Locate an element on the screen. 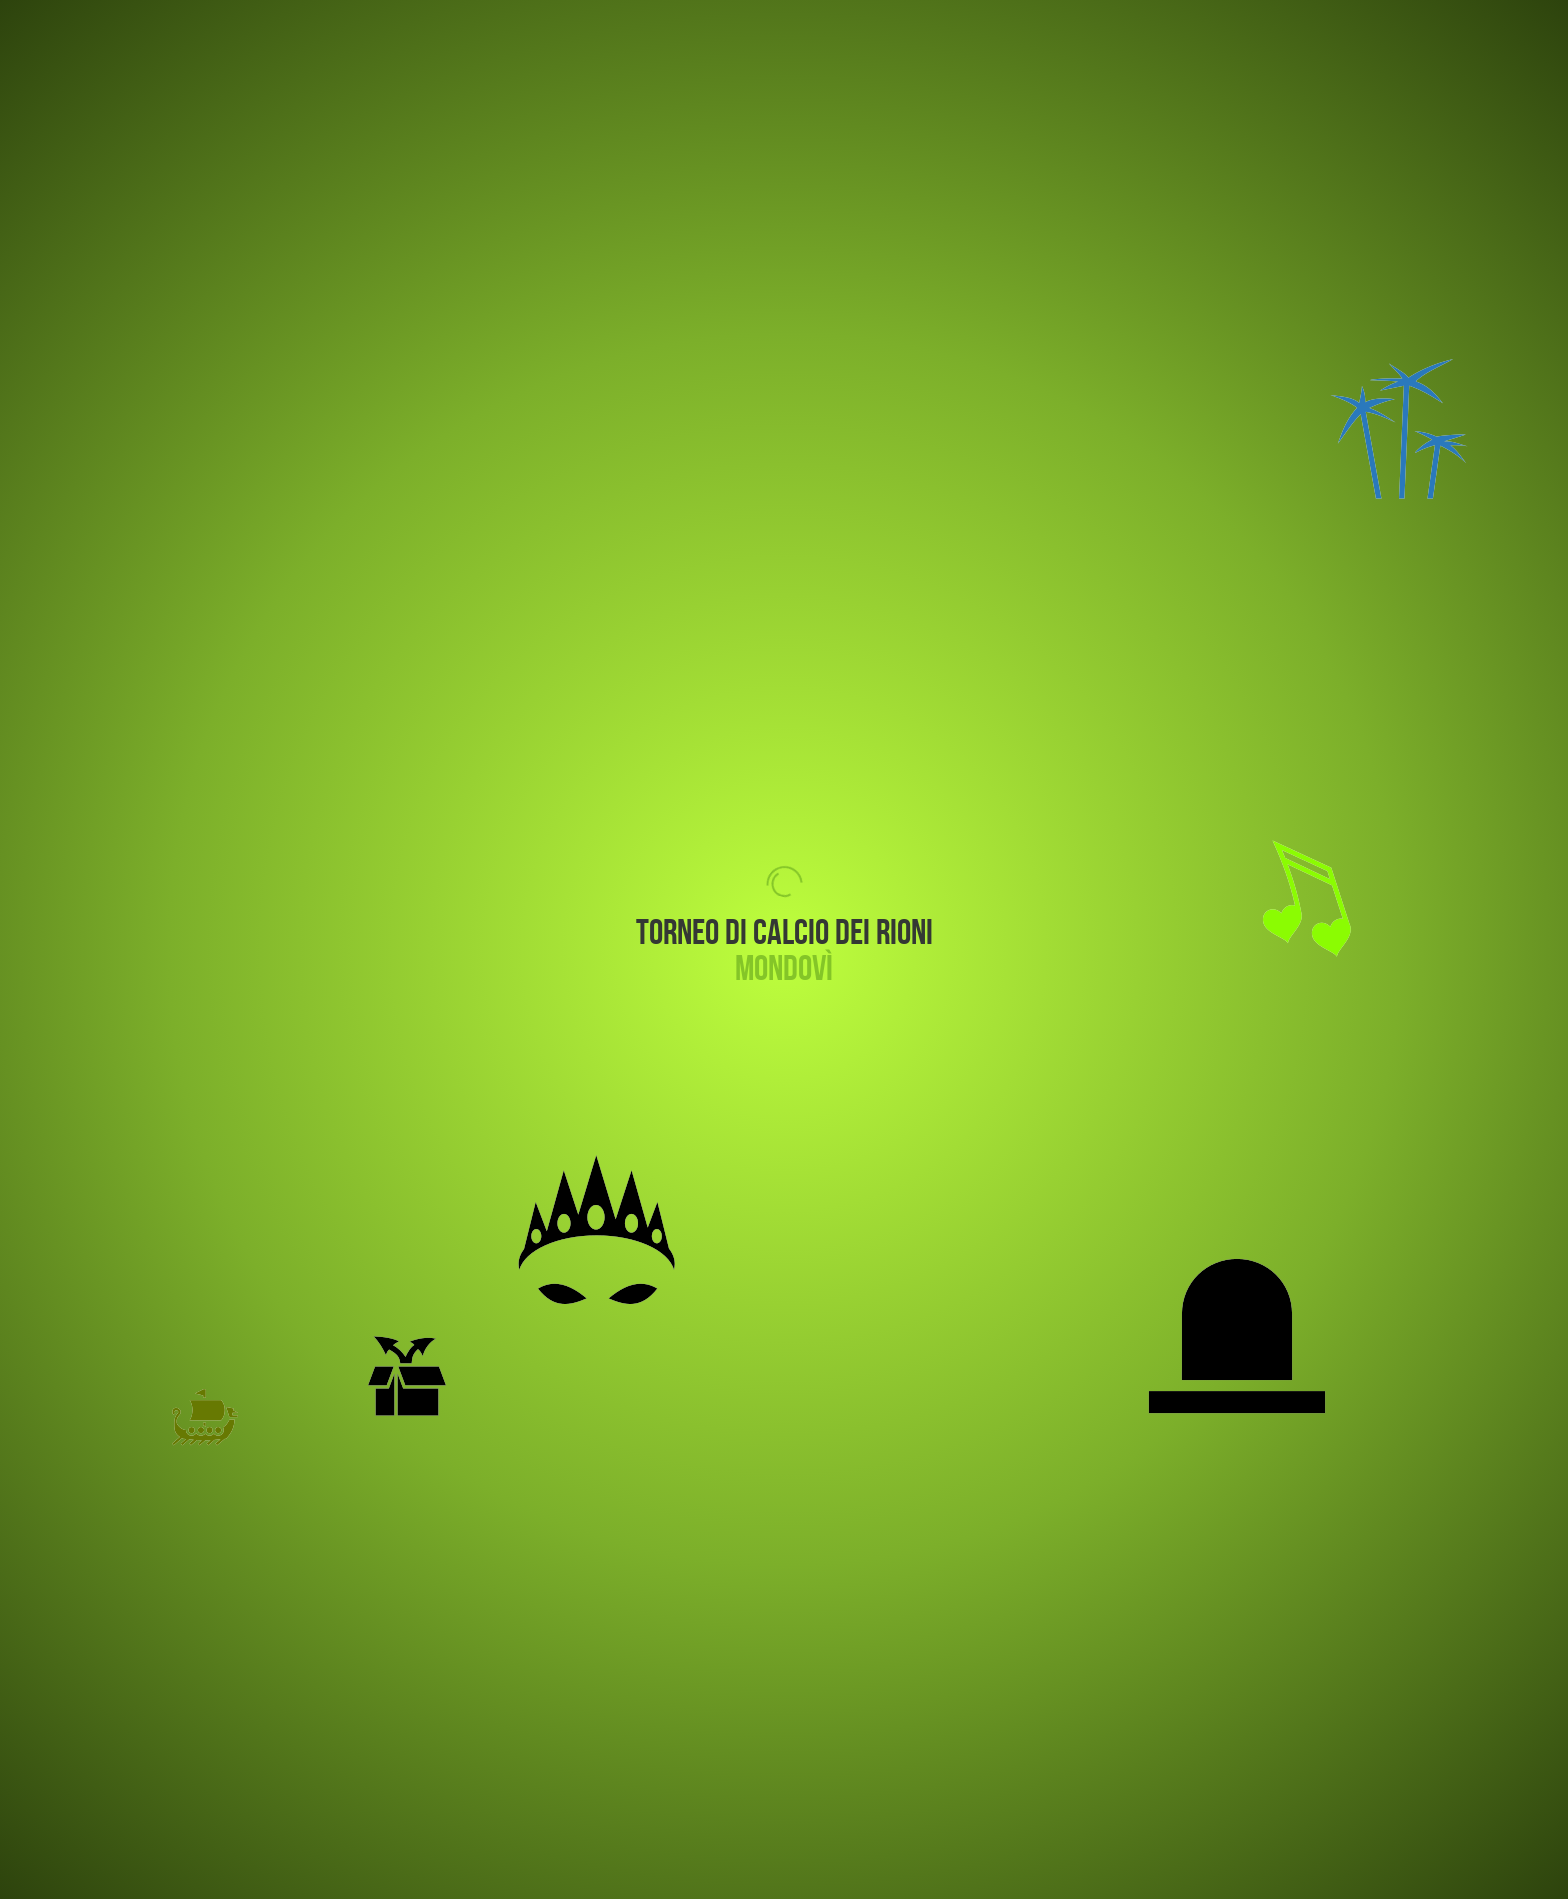  view ancient or historical documents is located at coordinates (1399, 427).